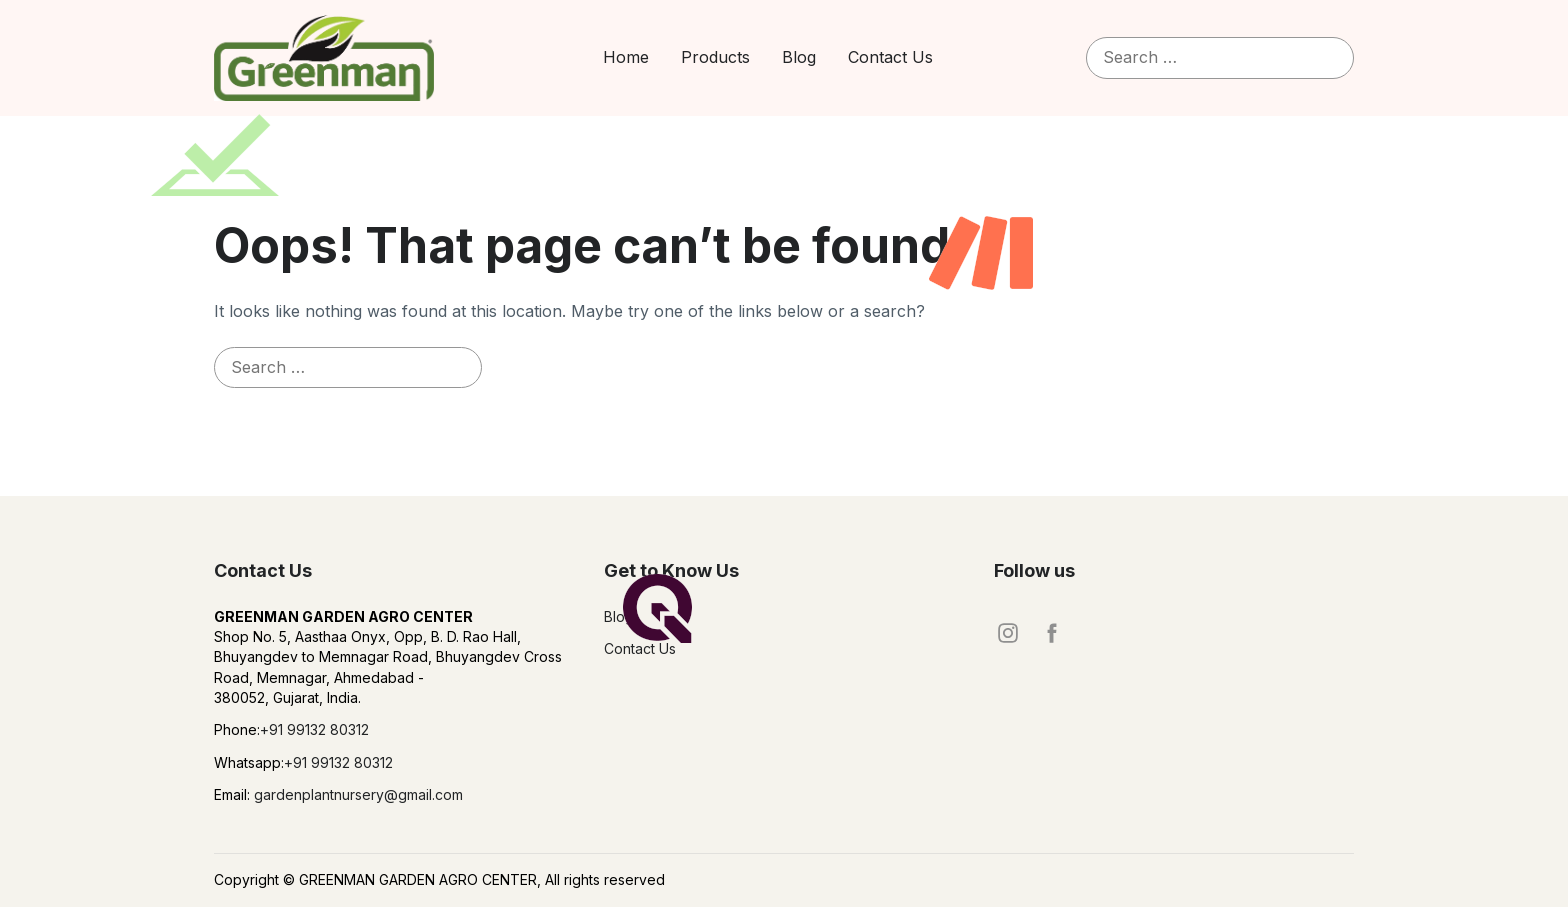 The height and width of the screenshot is (907, 1568). I want to click on testcafe automated testing framework logo, so click(215, 155).